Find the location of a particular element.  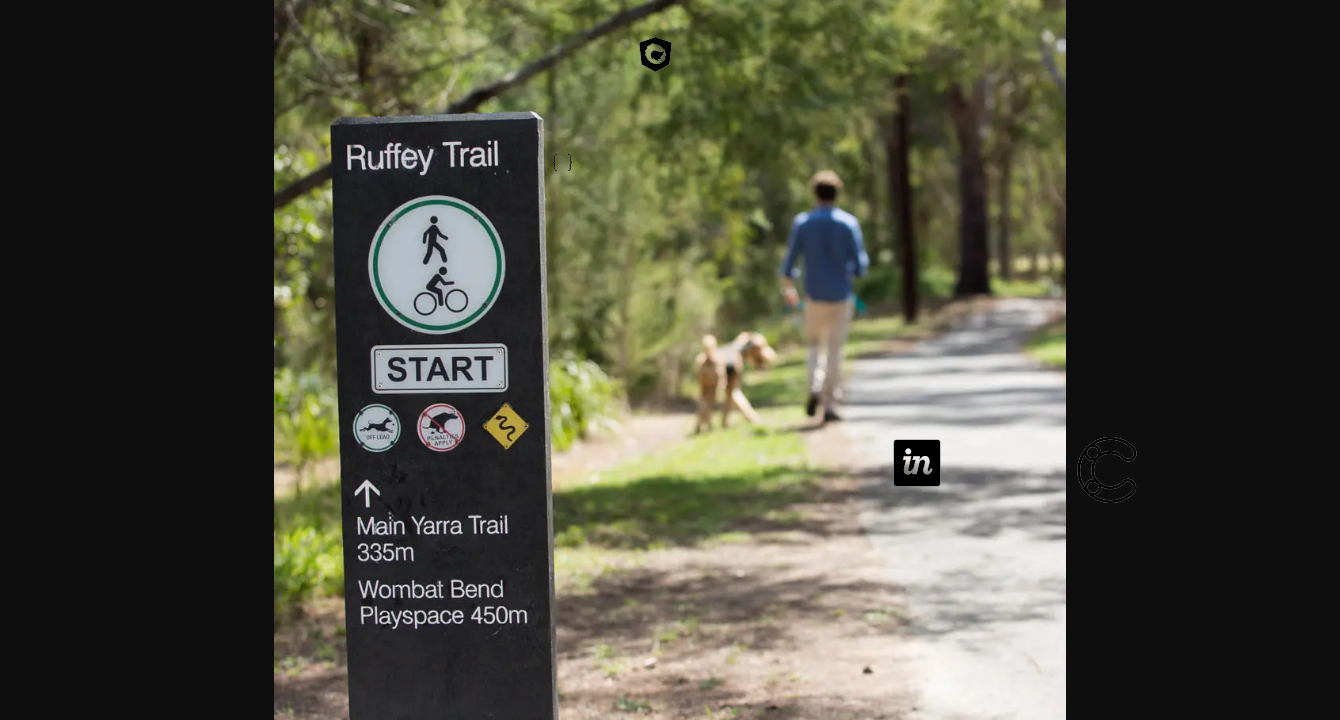

open InVision app is located at coordinates (917, 463).